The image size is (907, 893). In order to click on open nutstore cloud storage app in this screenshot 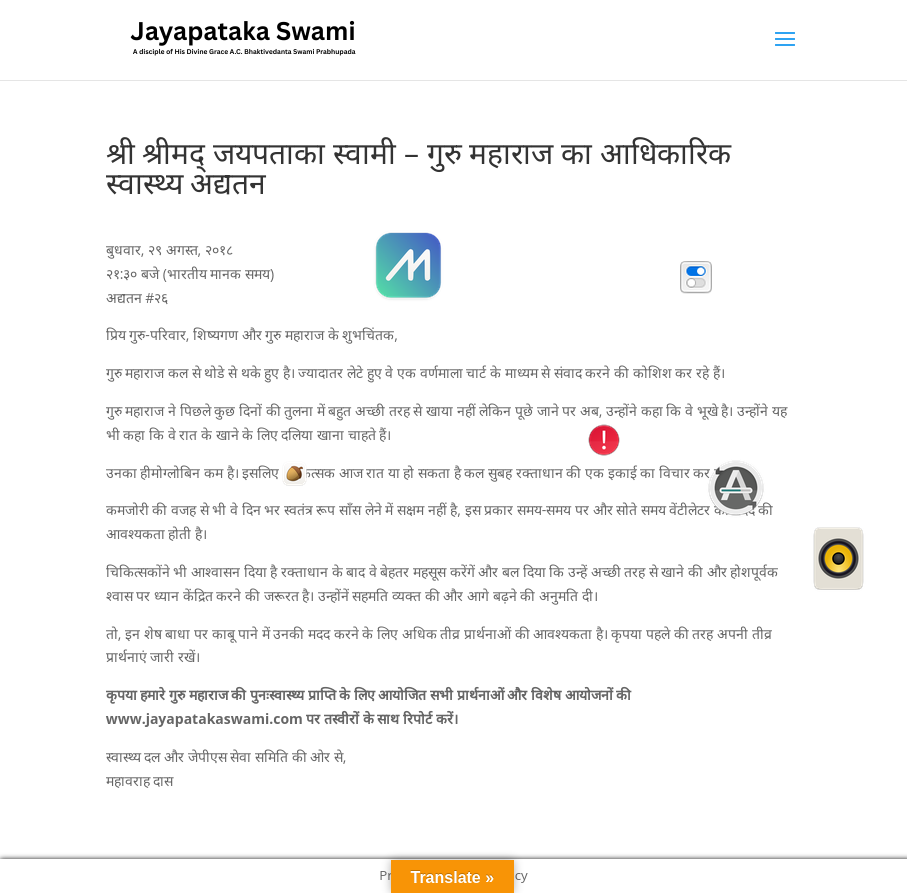, I will do `click(294, 473)`.